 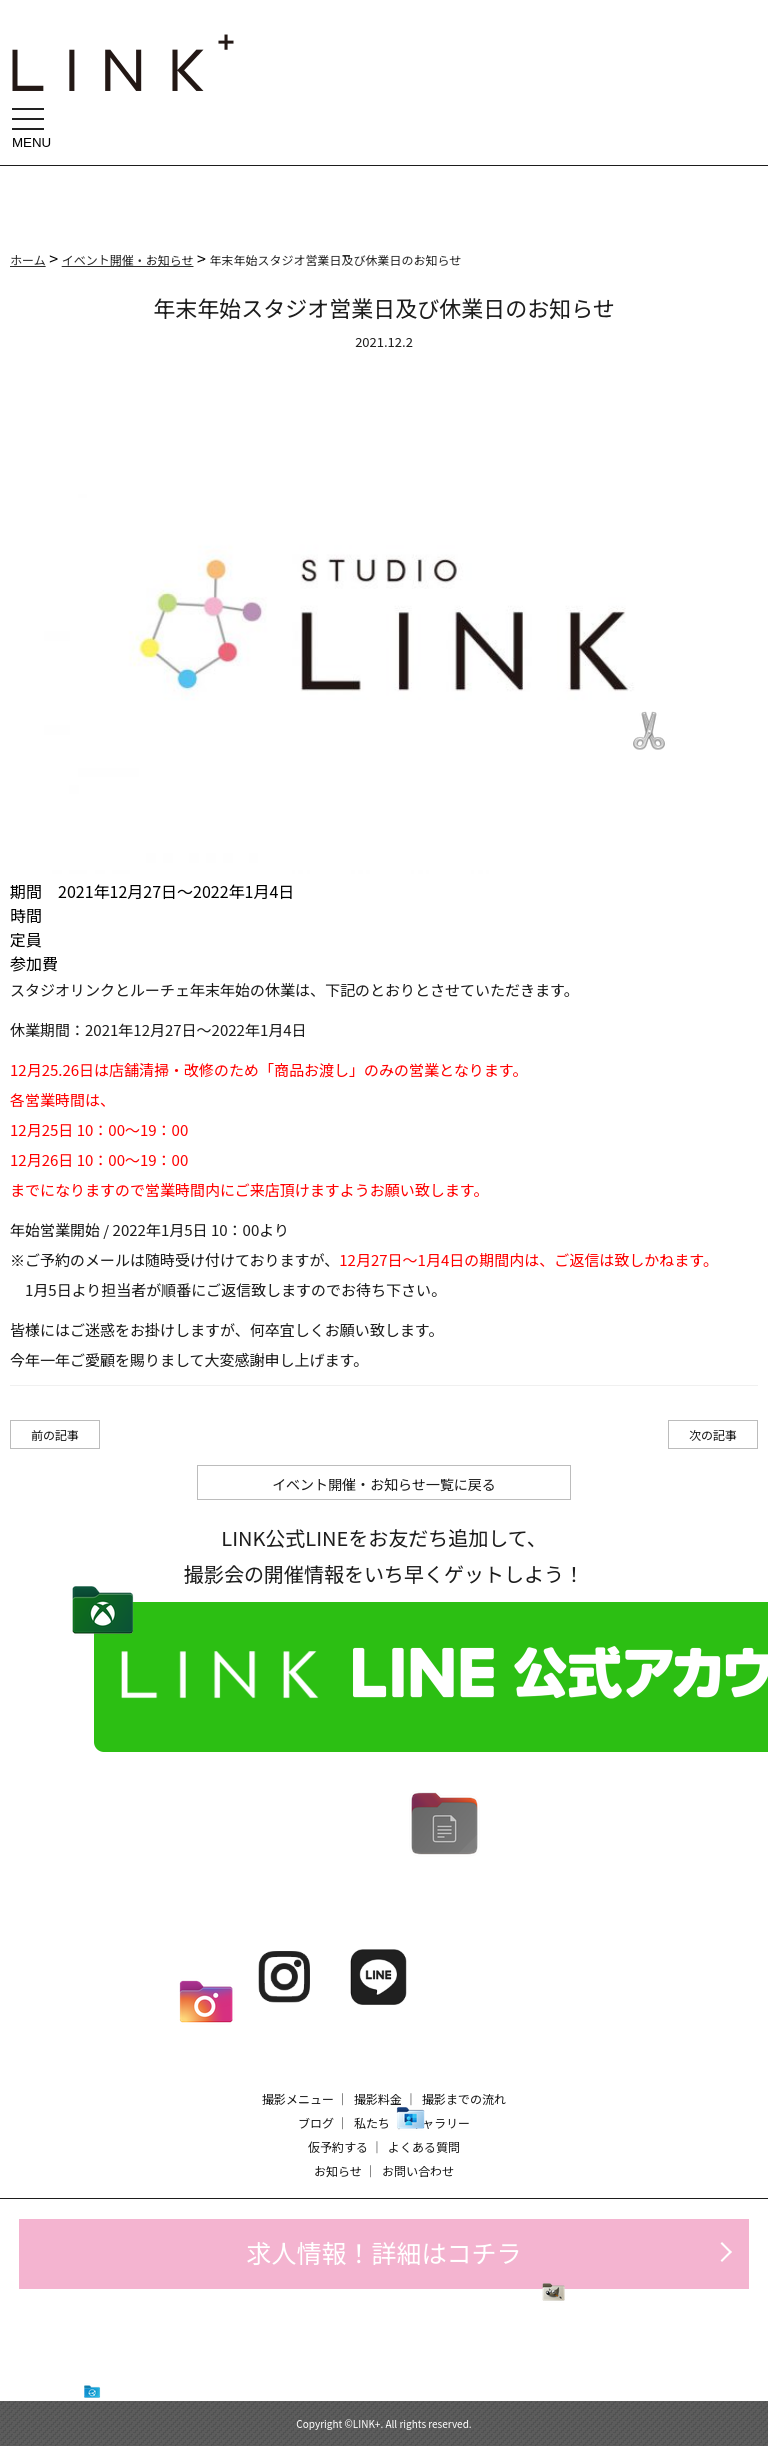 What do you see at coordinates (102, 1611) in the screenshot?
I see `open folder containing Xbox games or apps` at bounding box center [102, 1611].